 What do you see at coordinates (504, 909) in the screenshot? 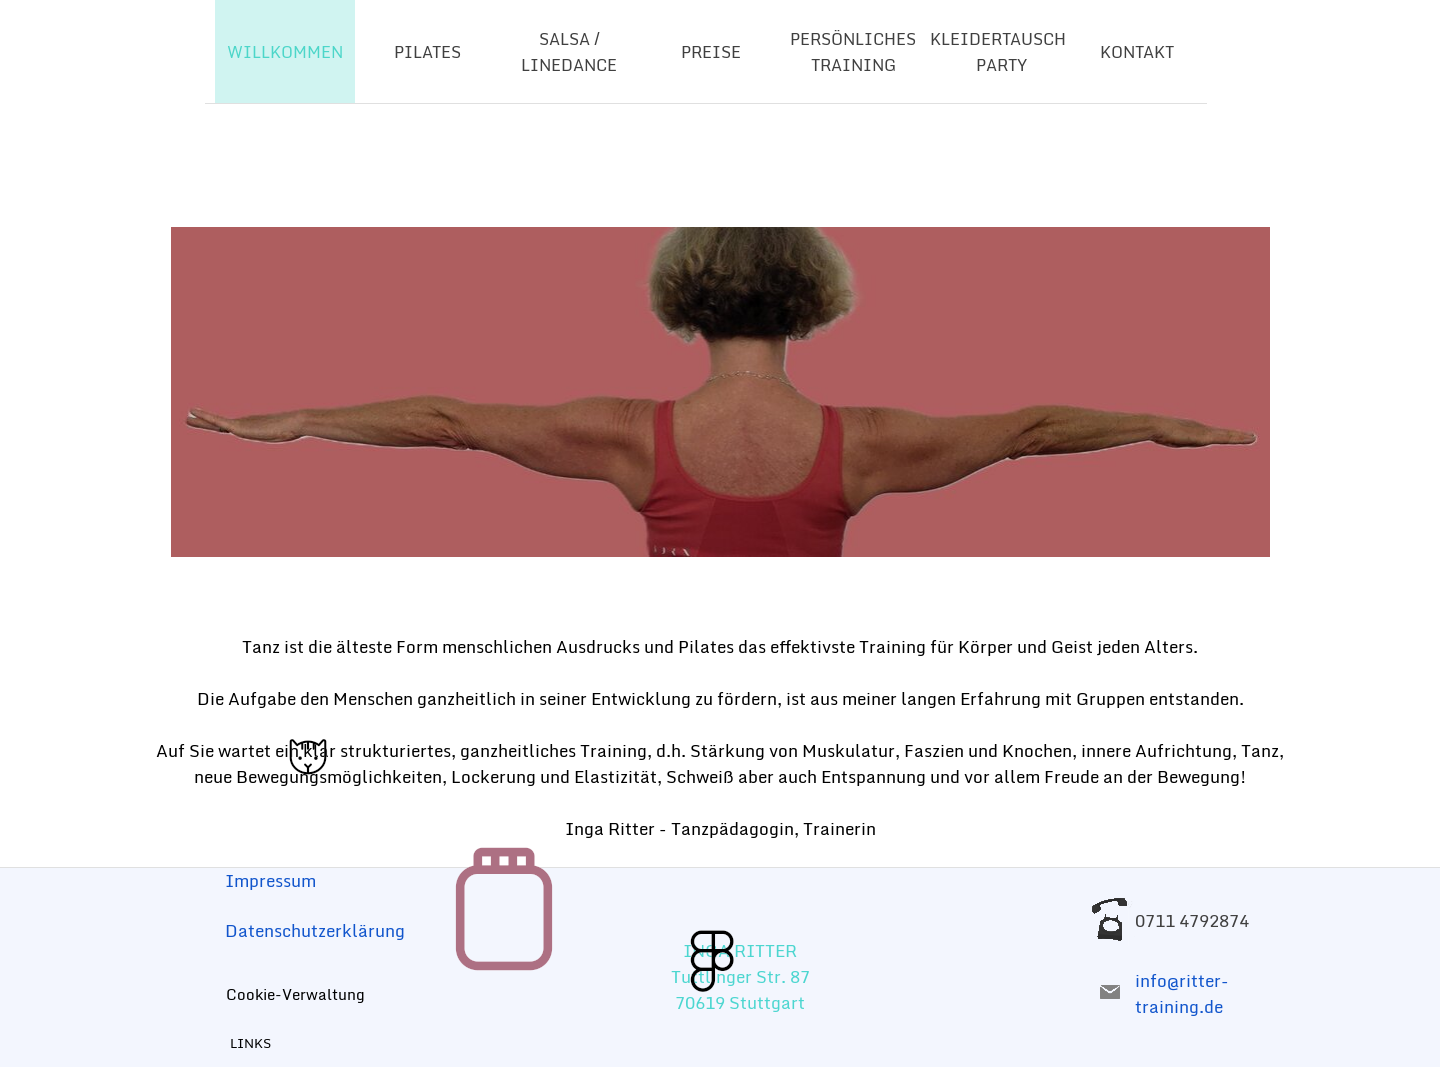
I see `store or organize items in a container` at bounding box center [504, 909].